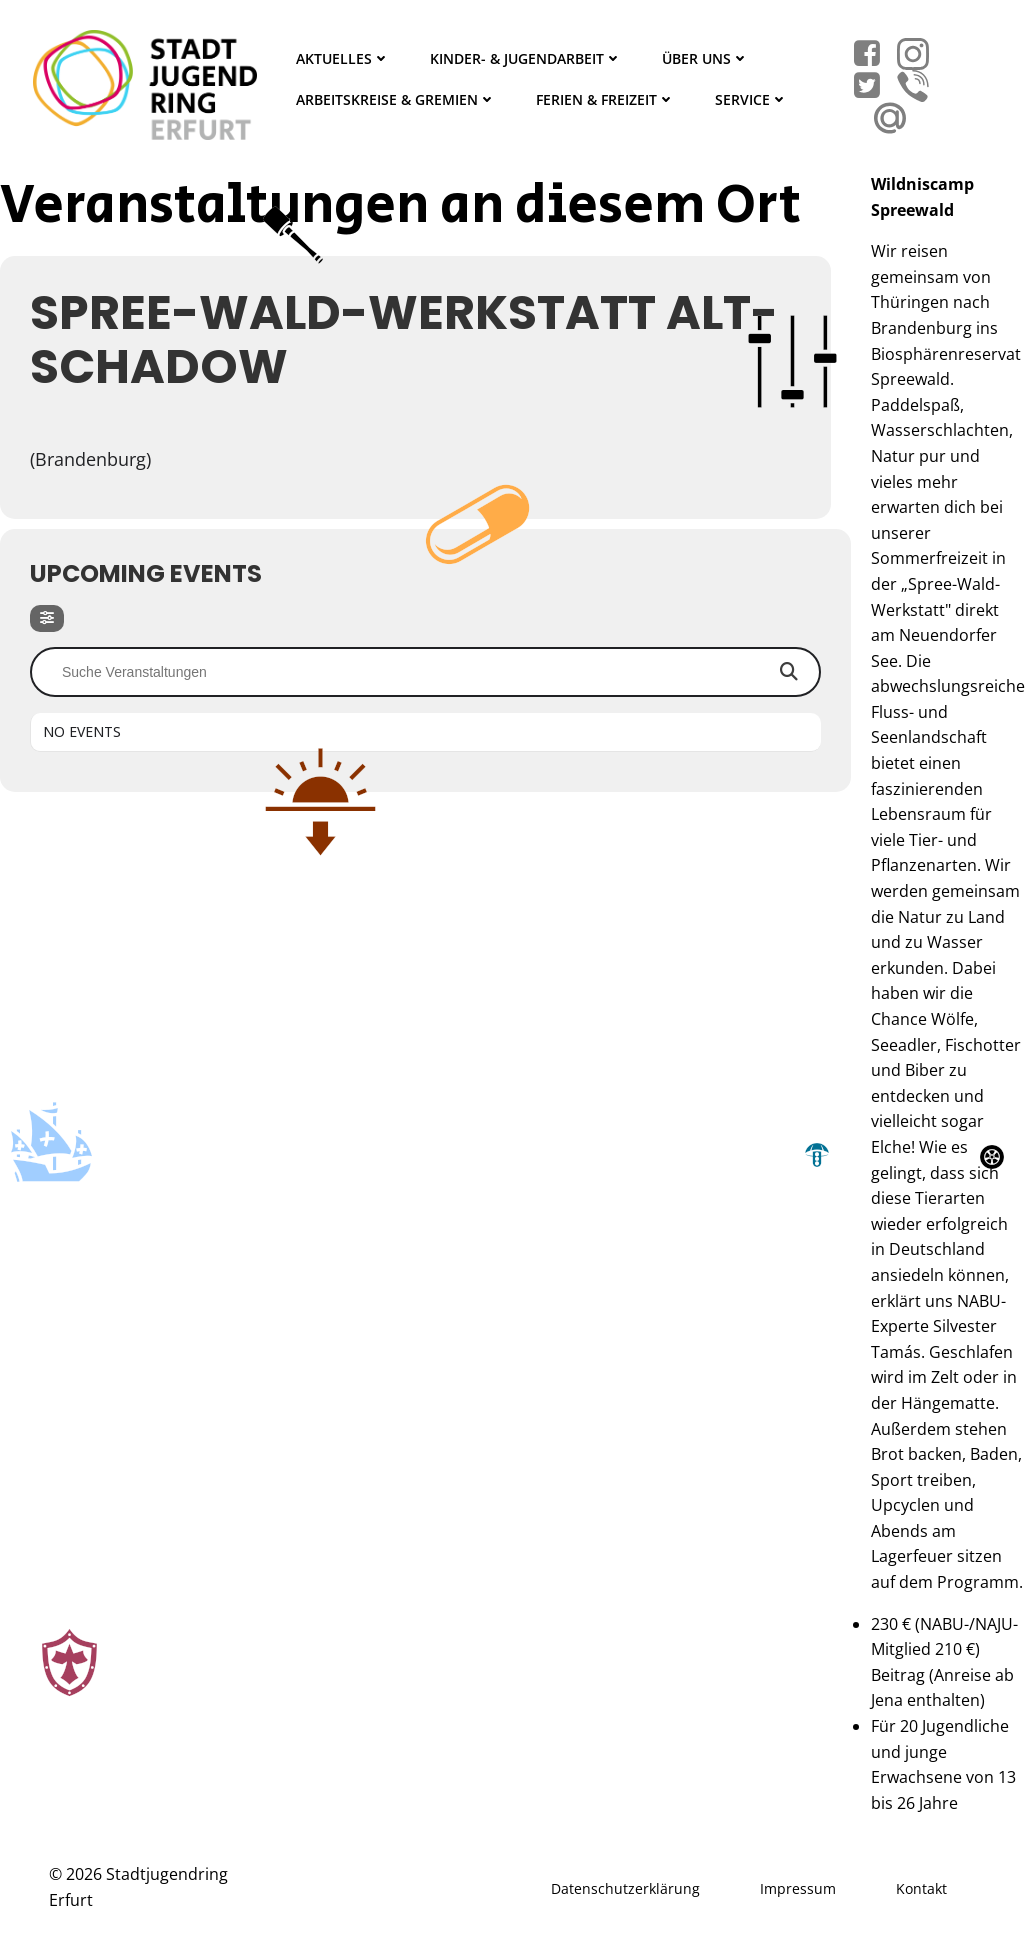 This screenshot has width=1025, height=1960. I want to click on access medication reminders or health tracking, so click(477, 526).